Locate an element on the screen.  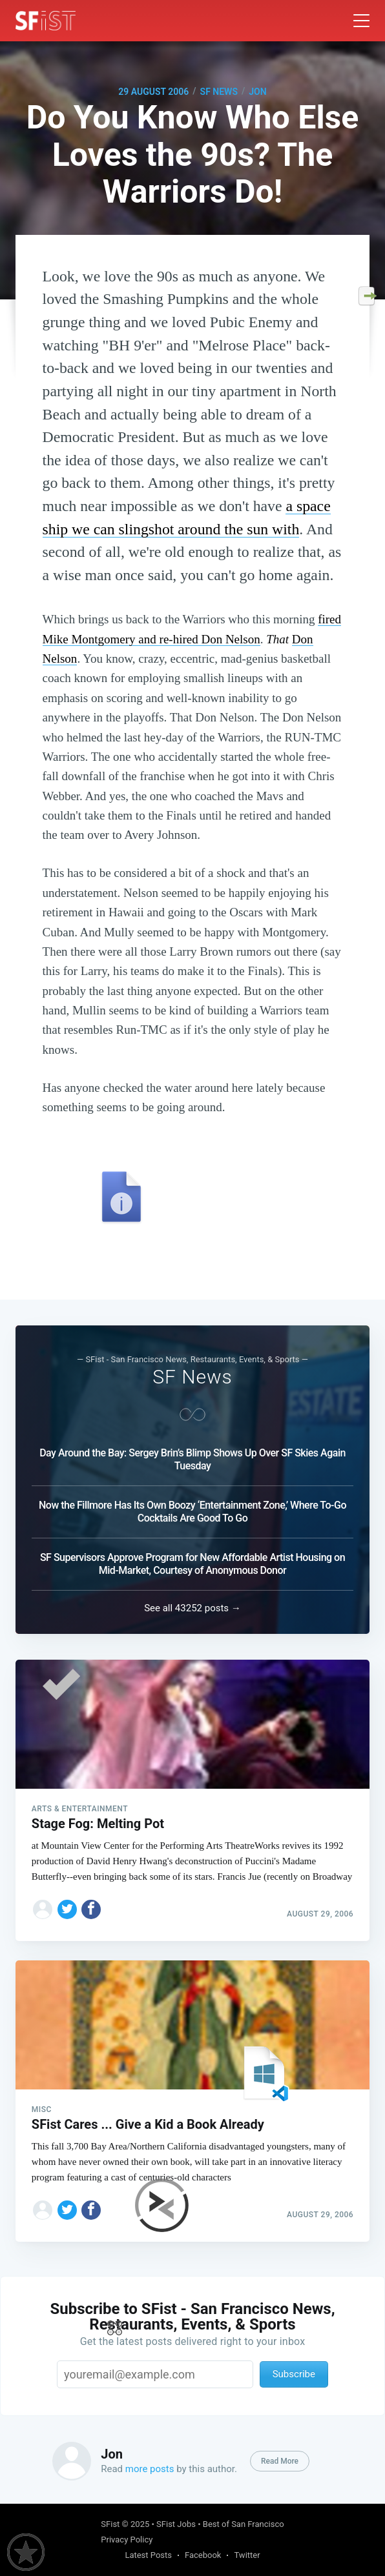
configure hot corners behavior is located at coordinates (114, 2328).